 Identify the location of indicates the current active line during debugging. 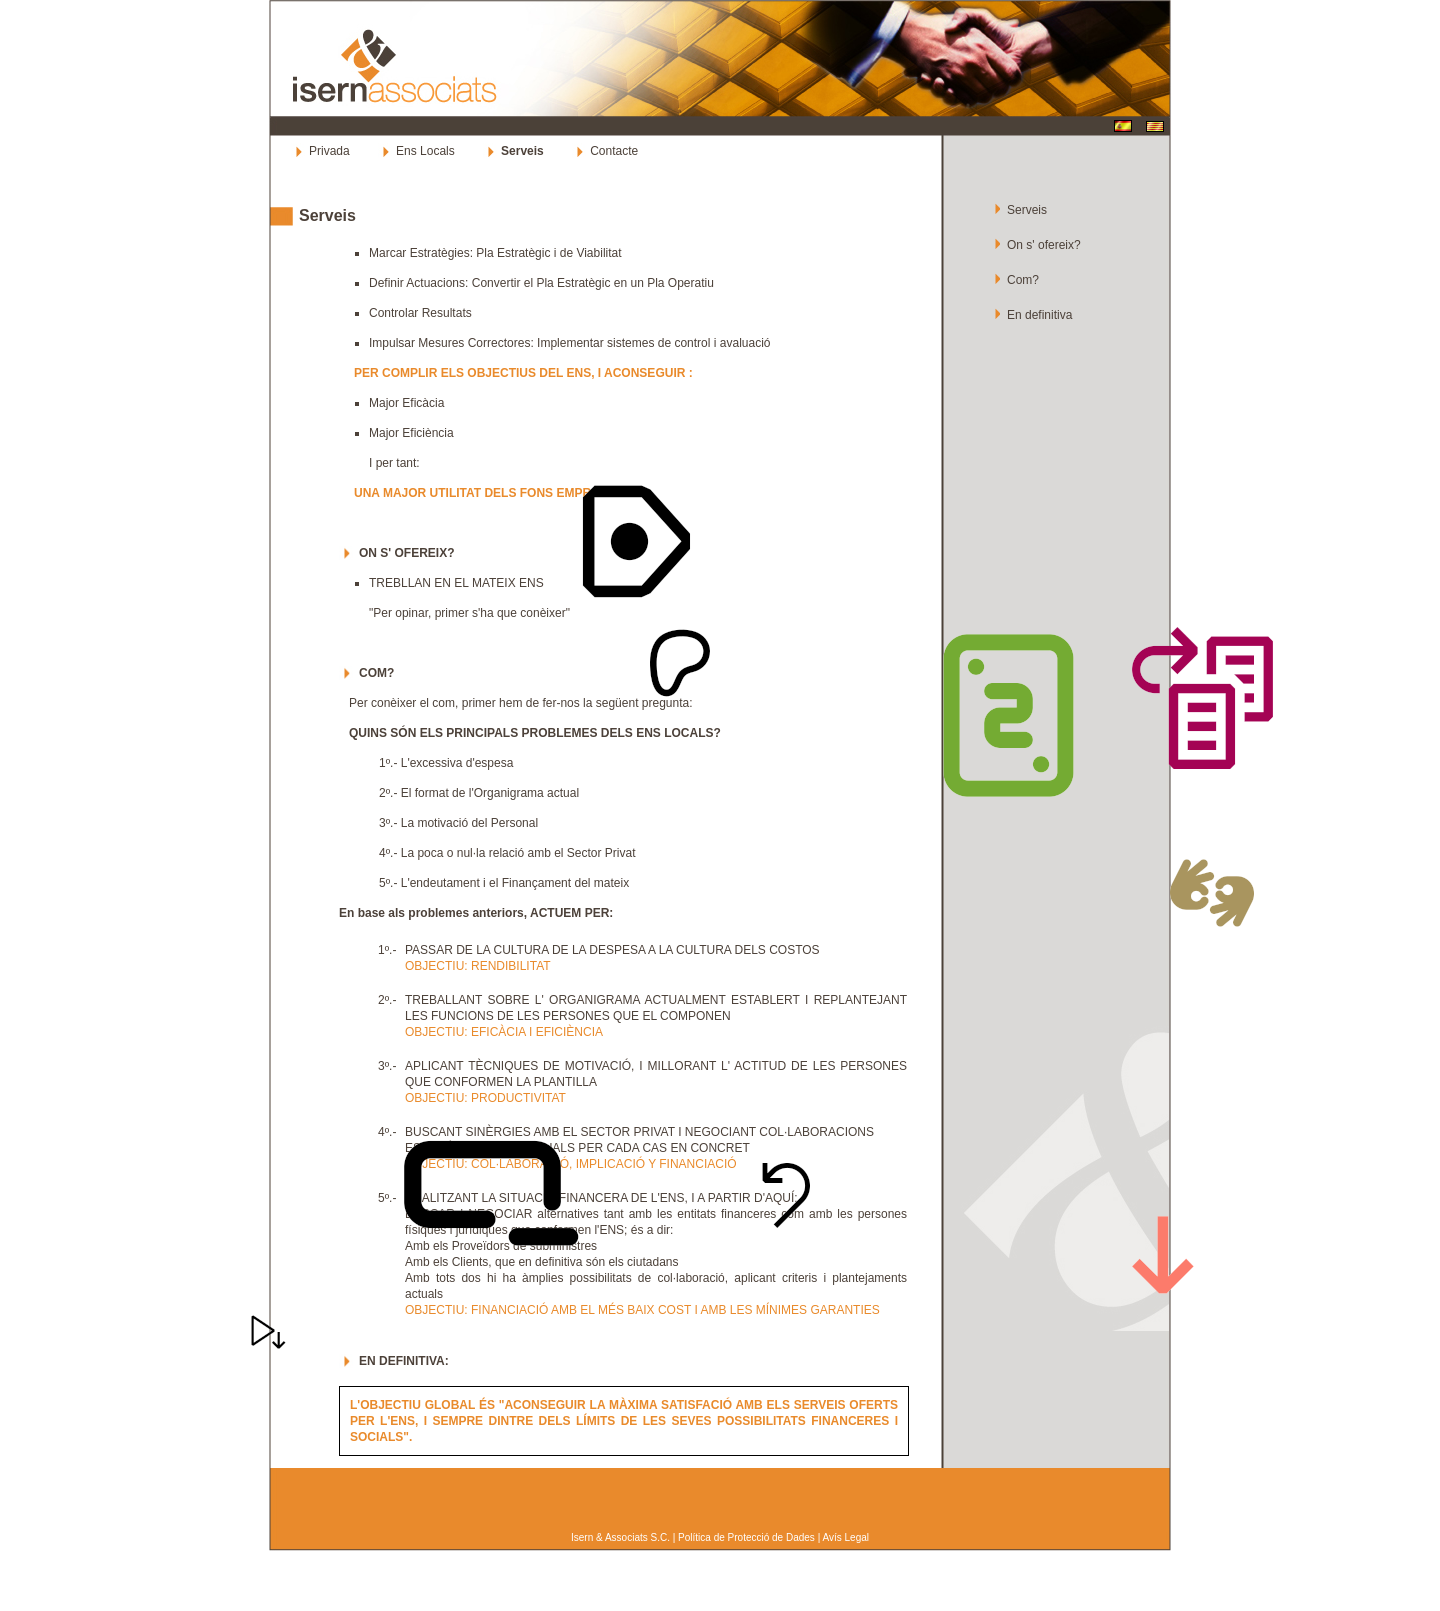
(629, 541).